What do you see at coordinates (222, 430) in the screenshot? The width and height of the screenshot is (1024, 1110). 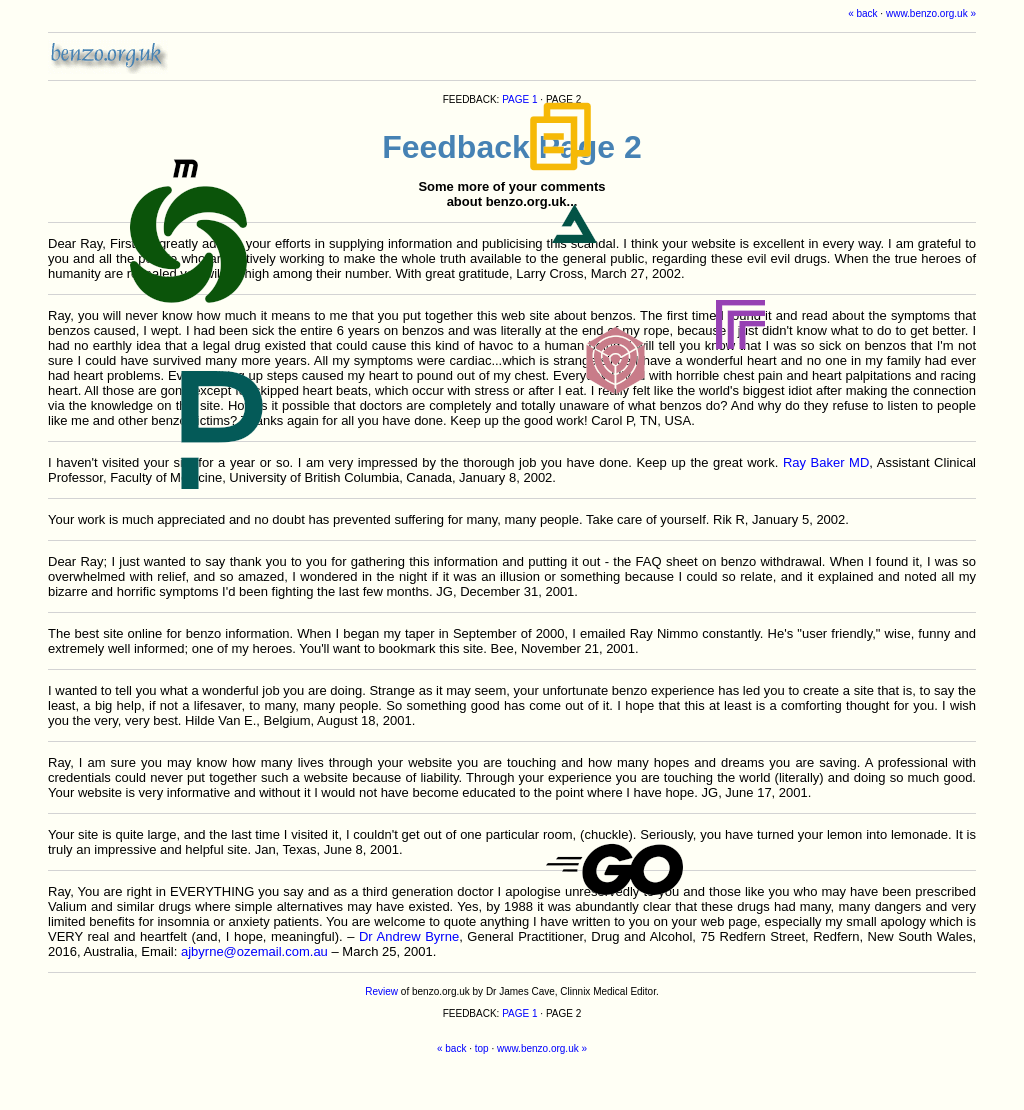 I see `open PagerDuty incident management app` at bounding box center [222, 430].